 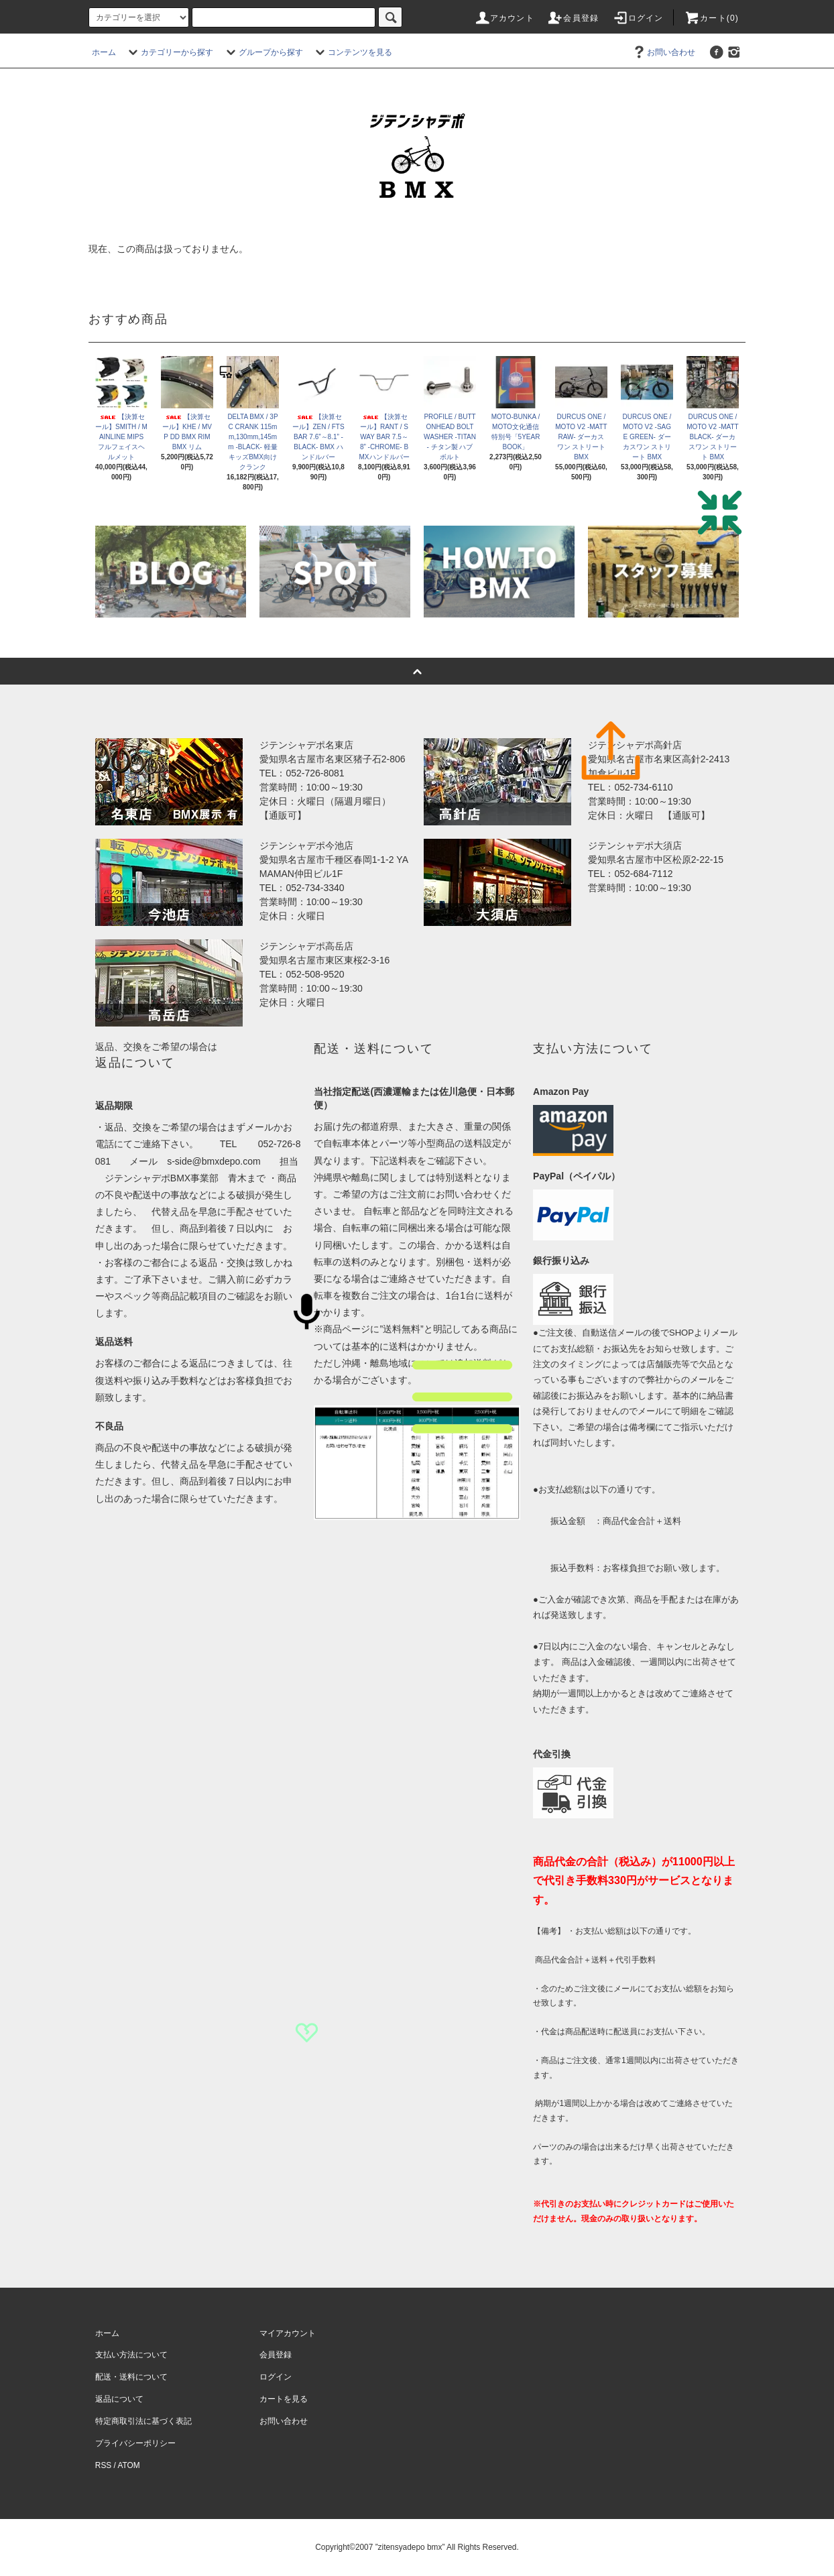 What do you see at coordinates (719, 512) in the screenshot?
I see `exit fullscreen mode` at bounding box center [719, 512].